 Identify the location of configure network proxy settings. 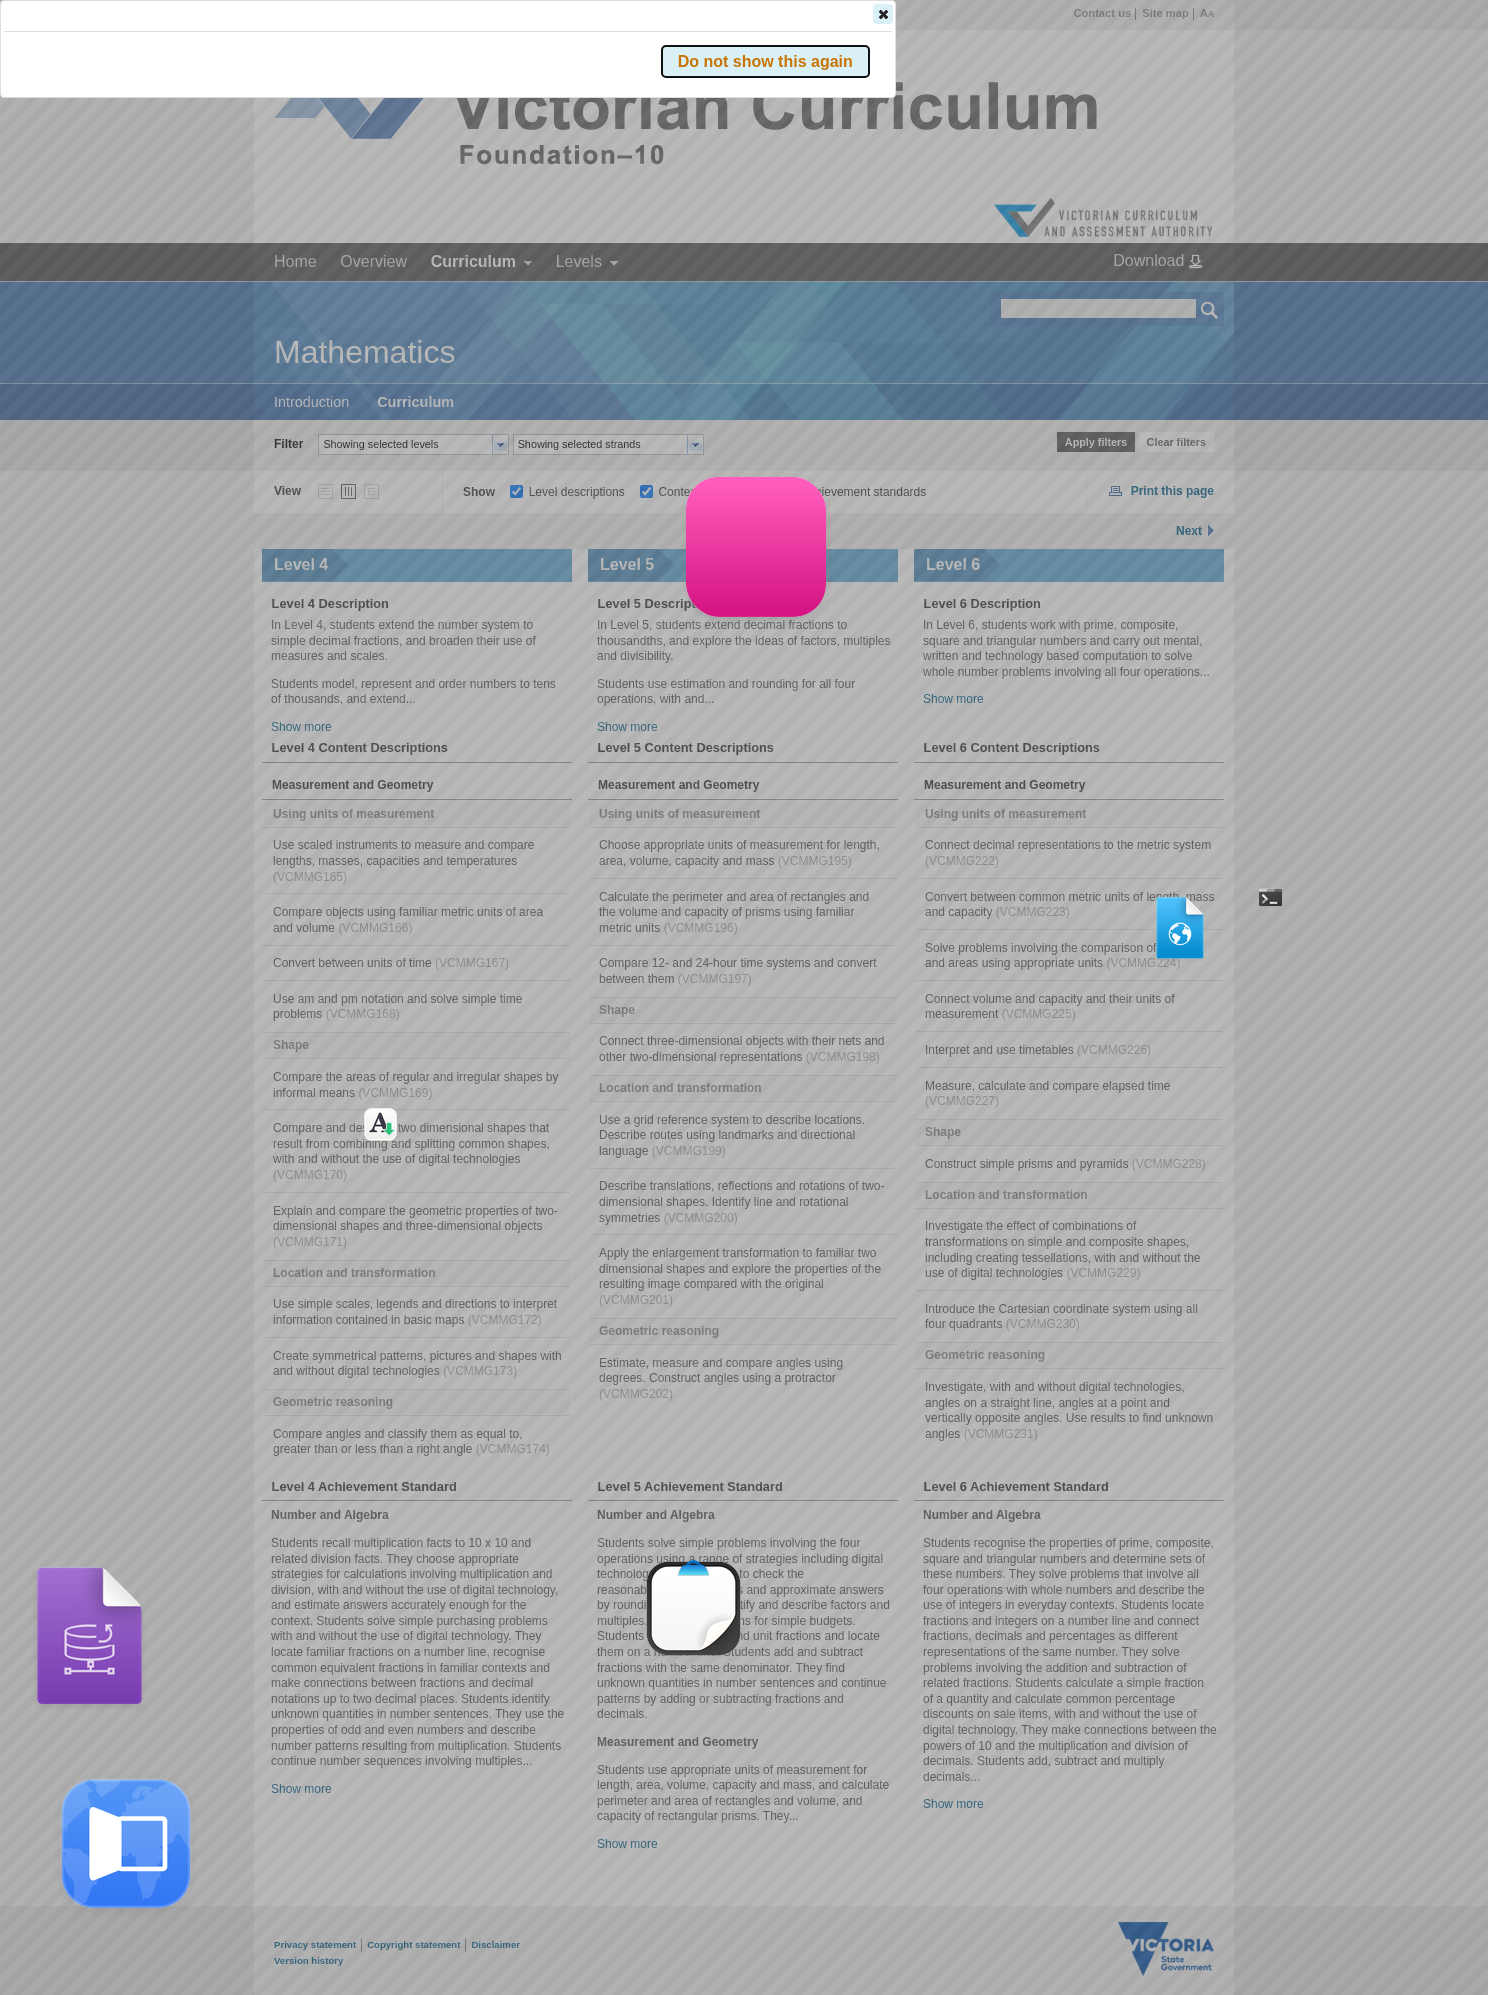
(126, 1846).